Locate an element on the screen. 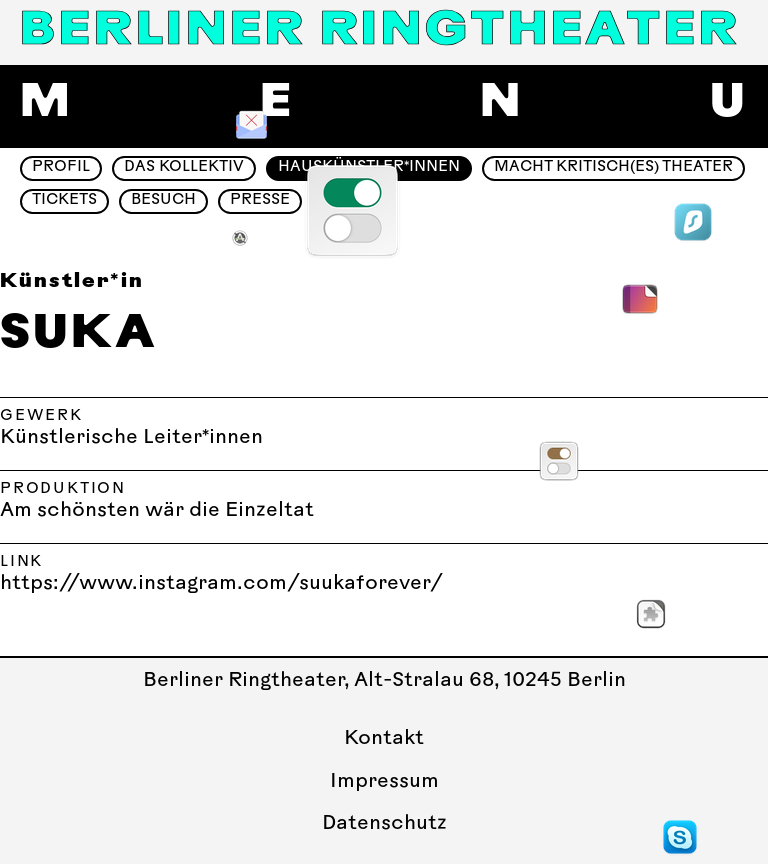 The image size is (768, 864). open Skype app is located at coordinates (680, 837).